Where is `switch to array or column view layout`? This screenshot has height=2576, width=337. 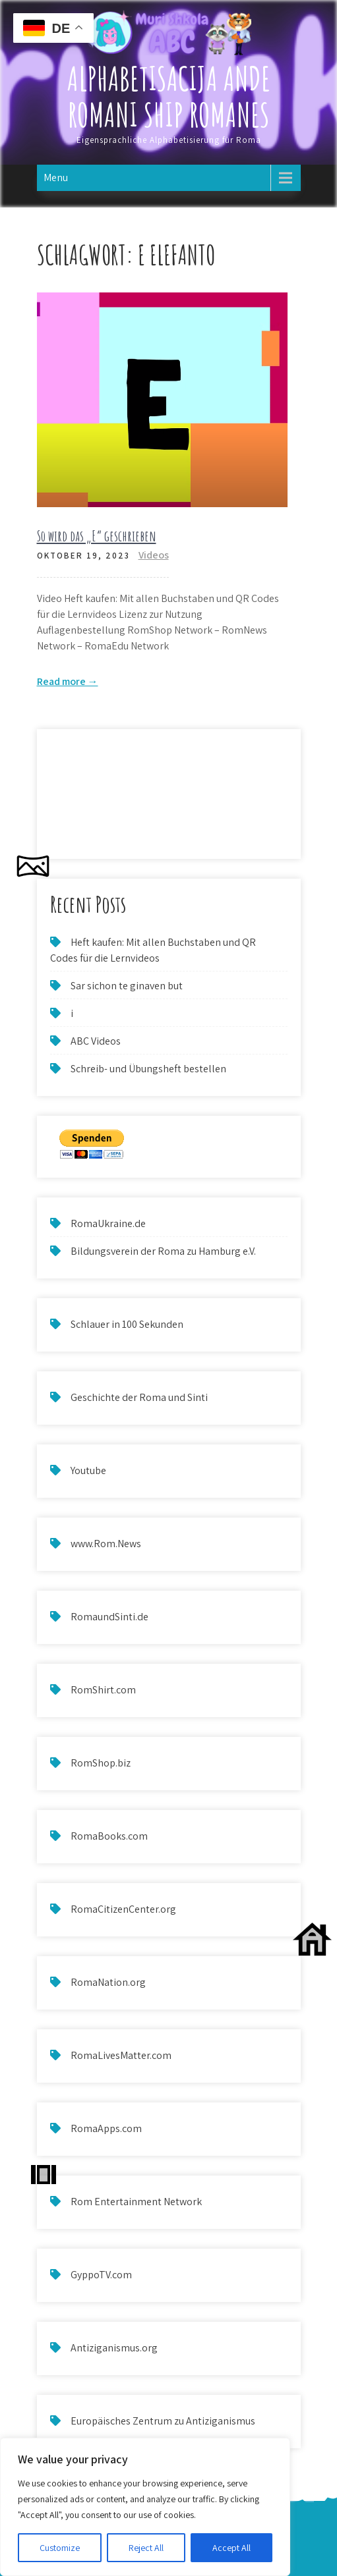 switch to array or column view layout is located at coordinates (43, 2176).